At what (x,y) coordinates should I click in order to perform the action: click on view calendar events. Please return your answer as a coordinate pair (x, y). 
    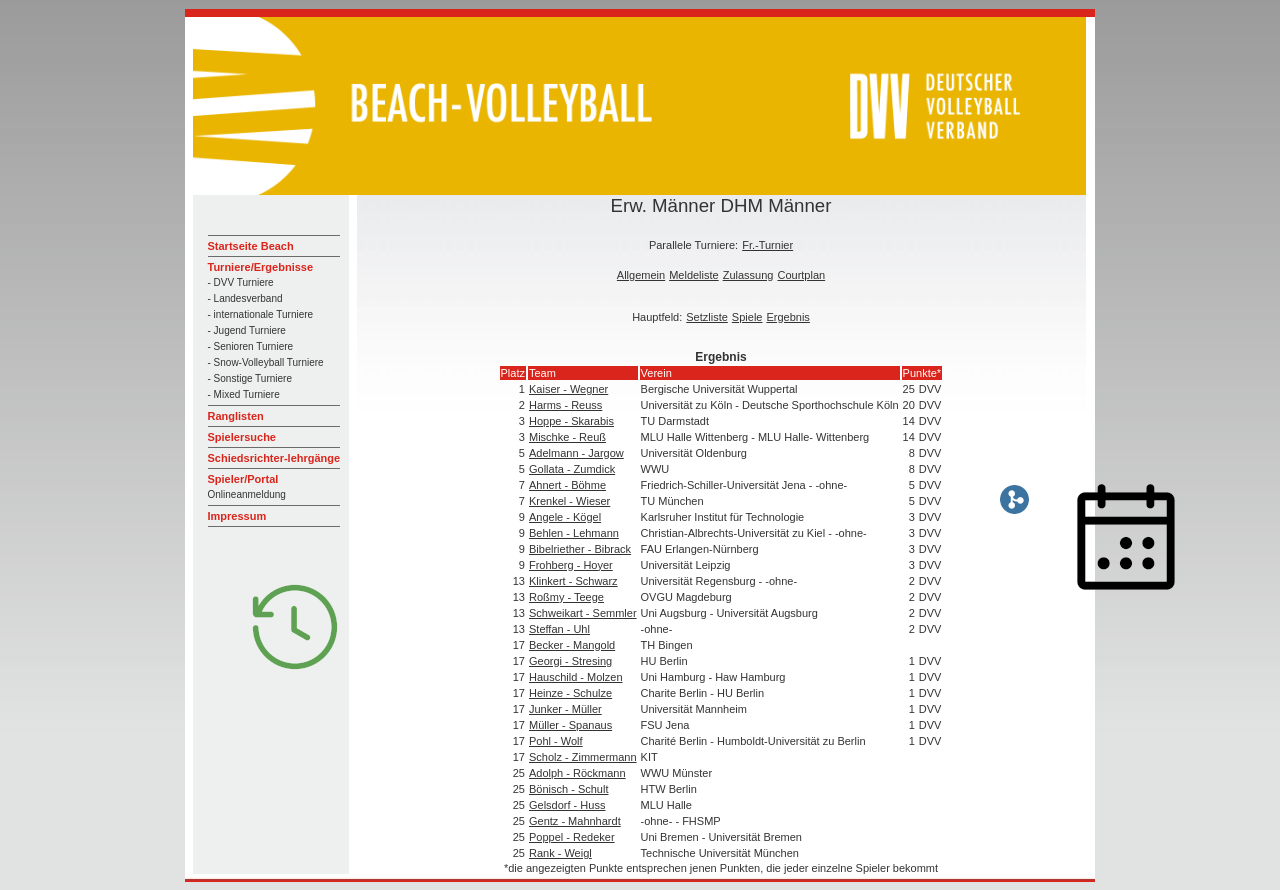
    Looking at the image, I should click on (1126, 541).